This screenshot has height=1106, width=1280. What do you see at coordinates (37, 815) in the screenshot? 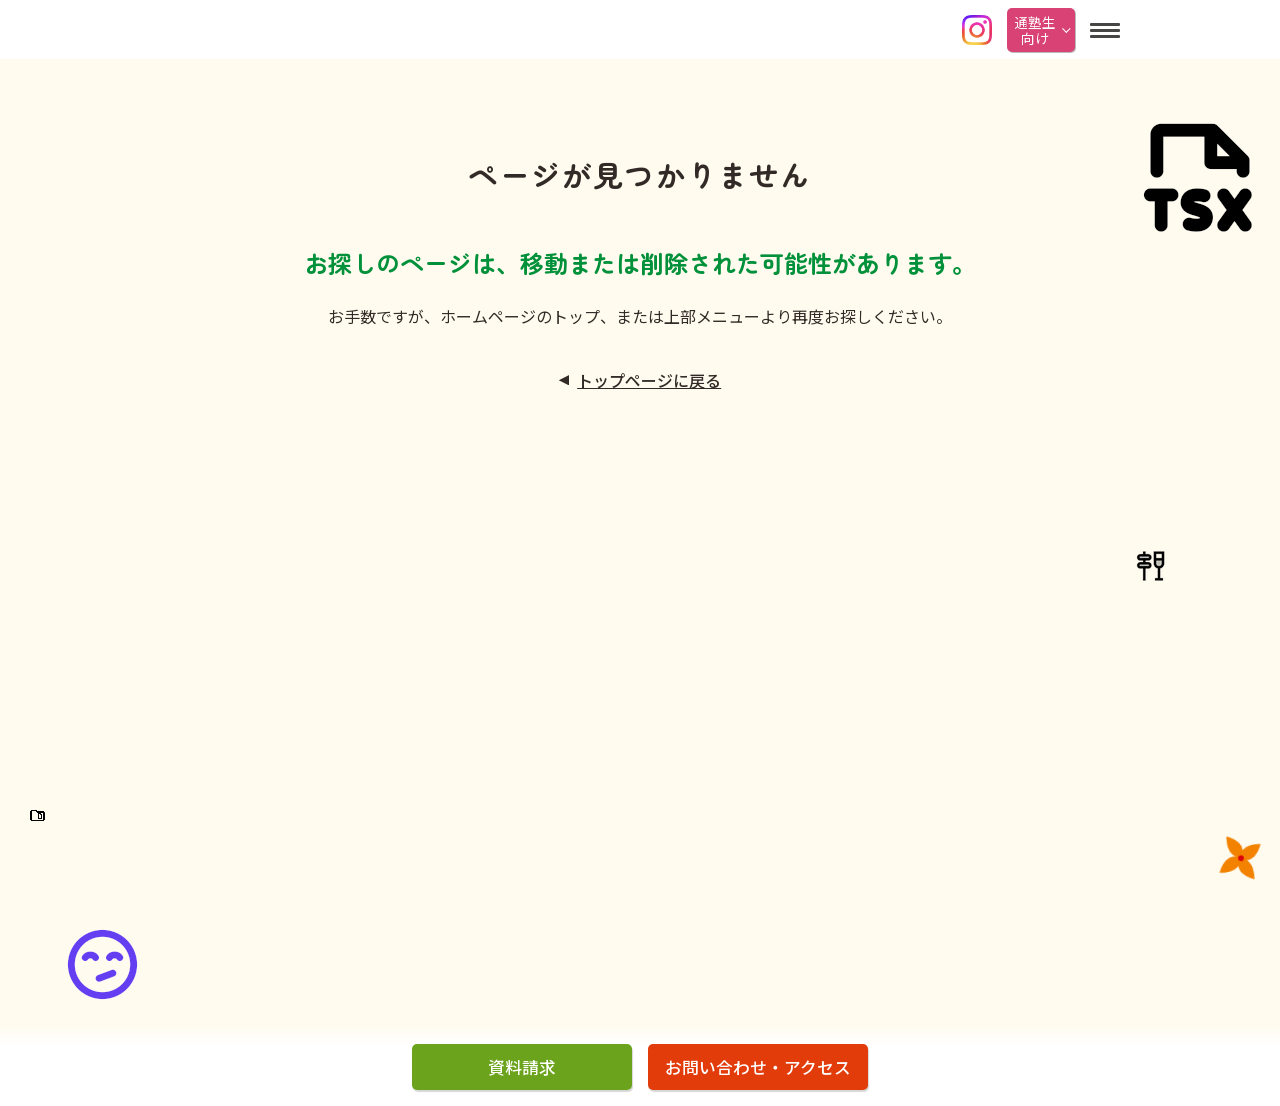
I see `access saved code snippets` at bounding box center [37, 815].